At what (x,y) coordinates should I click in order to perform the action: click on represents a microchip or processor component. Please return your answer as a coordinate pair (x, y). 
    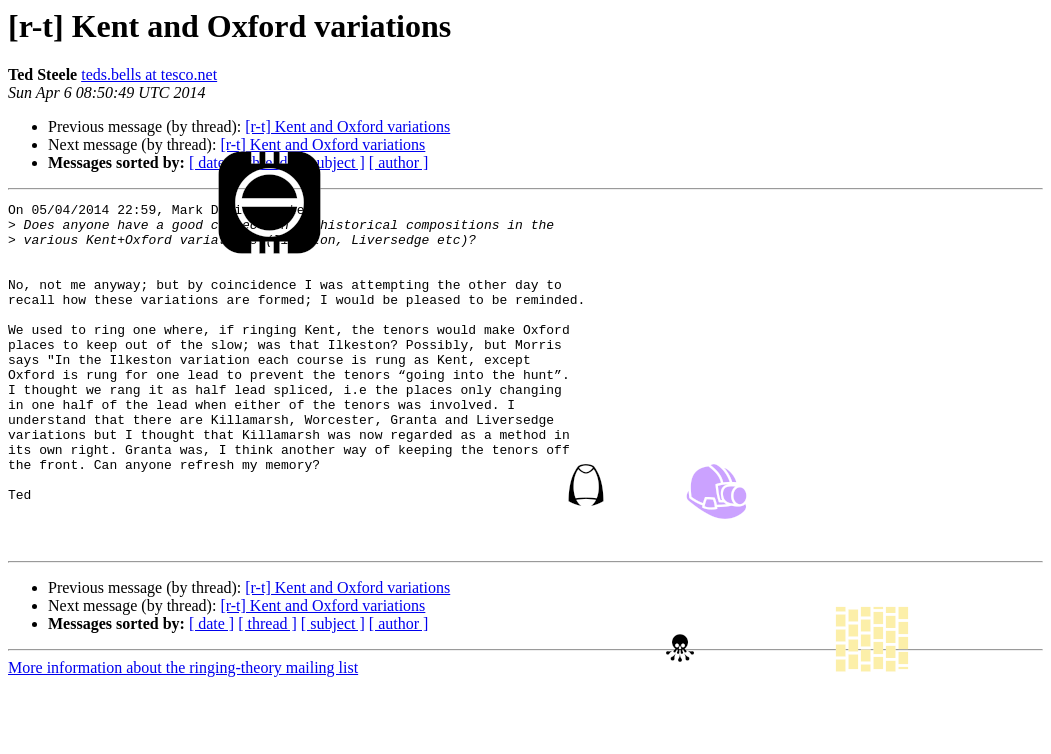
    Looking at the image, I should click on (269, 202).